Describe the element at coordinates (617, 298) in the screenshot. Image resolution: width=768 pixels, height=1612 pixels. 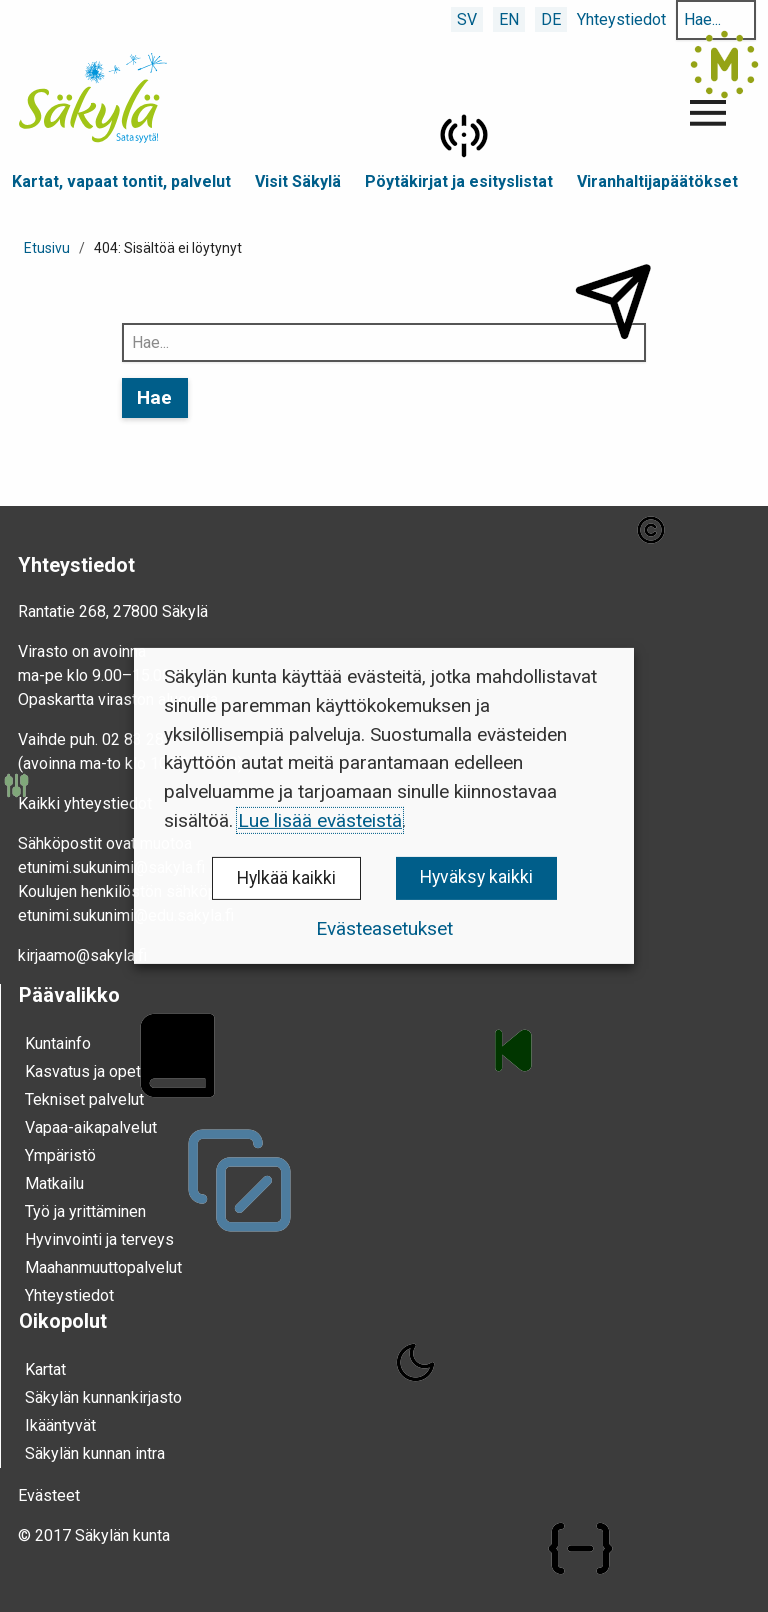
I see `send a message` at that location.